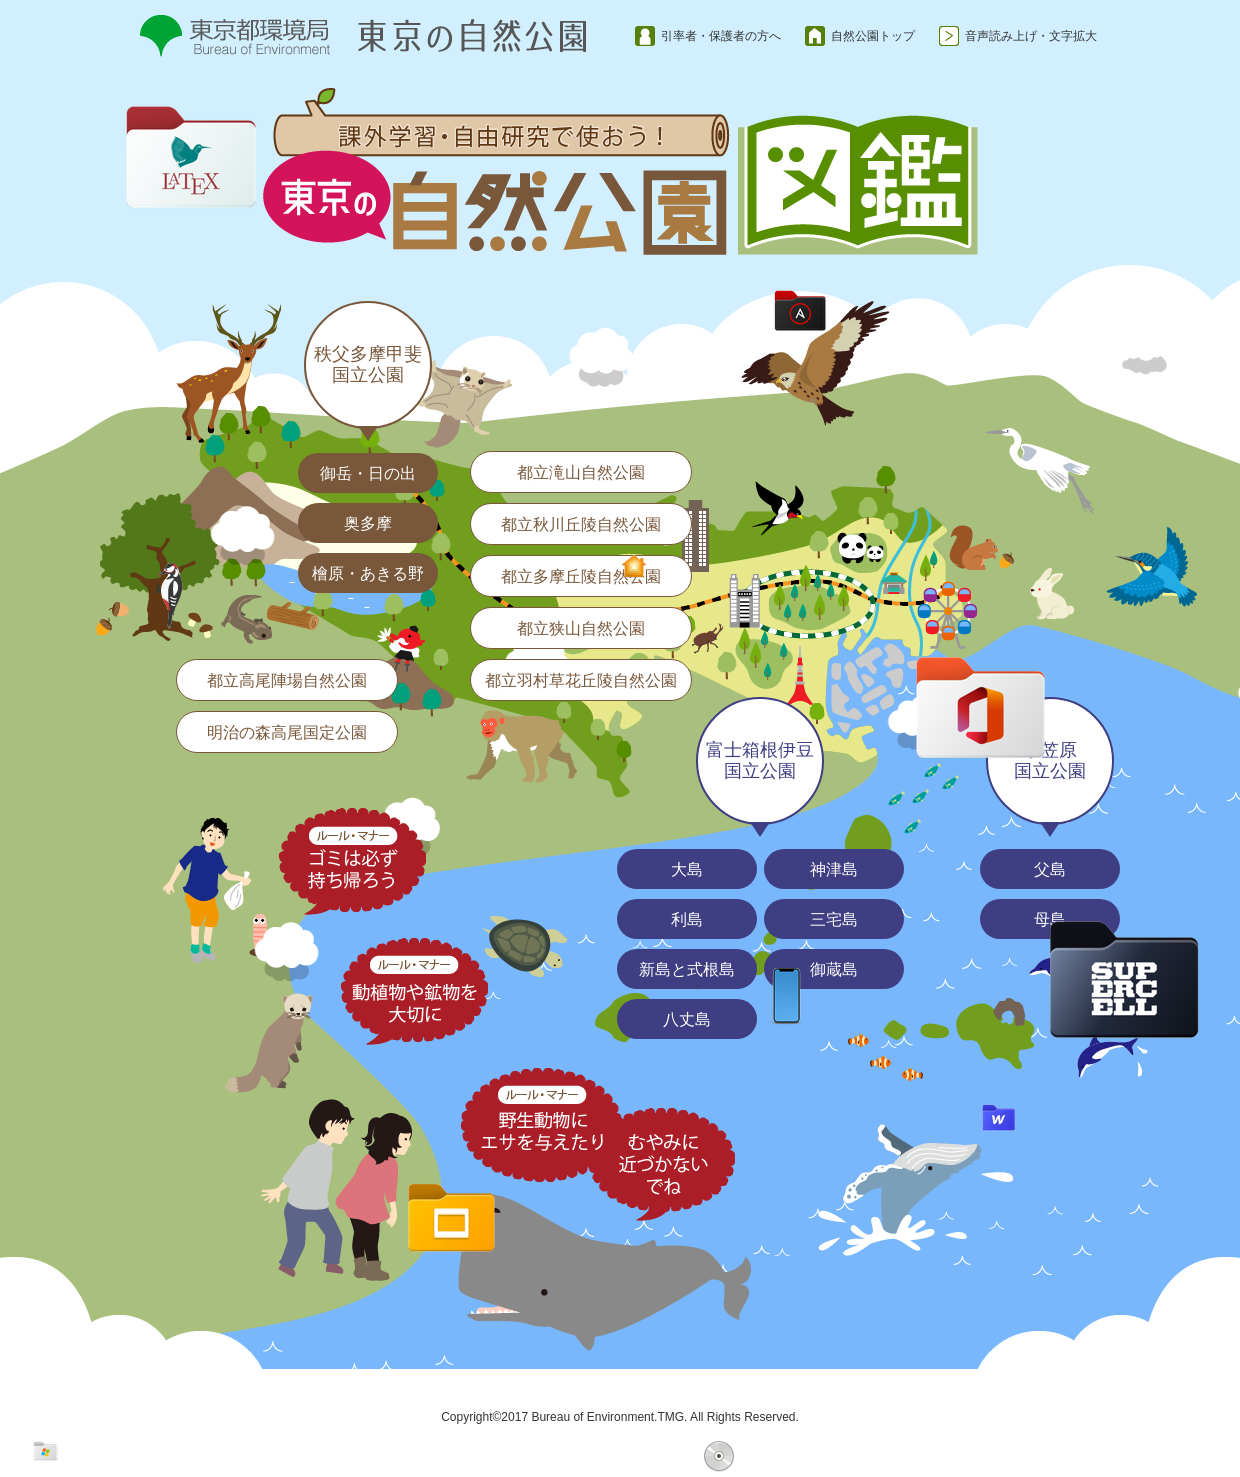  What do you see at coordinates (980, 711) in the screenshot?
I see `open microsoft office files folder` at bounding box center [980, 711].